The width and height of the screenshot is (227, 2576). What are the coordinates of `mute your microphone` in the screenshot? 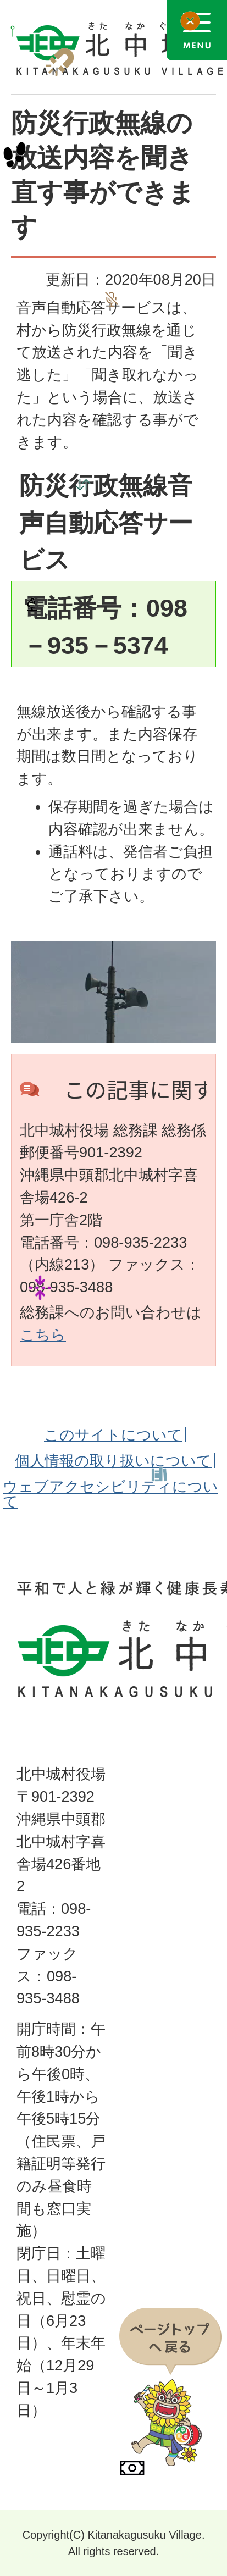 It's located at (111, 299).